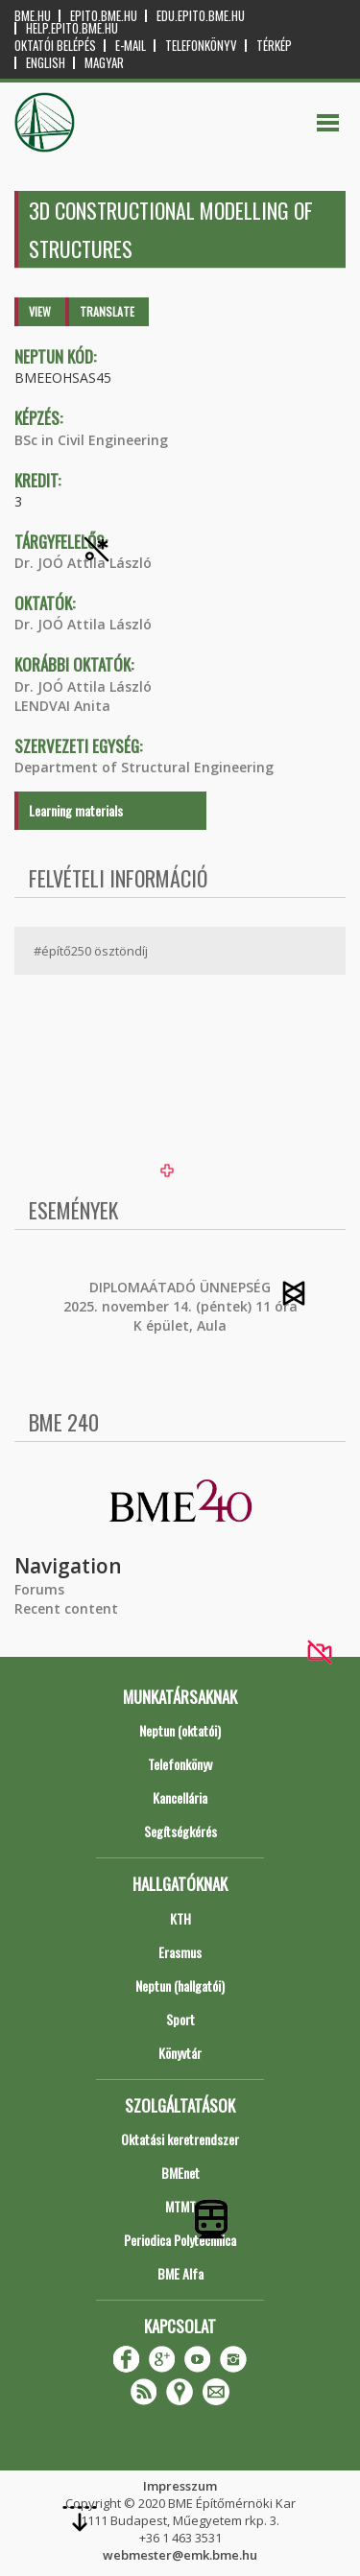  Describe the element at coordinates (96, 549) in the screenshot. I see `disable regular expression search` at that location.